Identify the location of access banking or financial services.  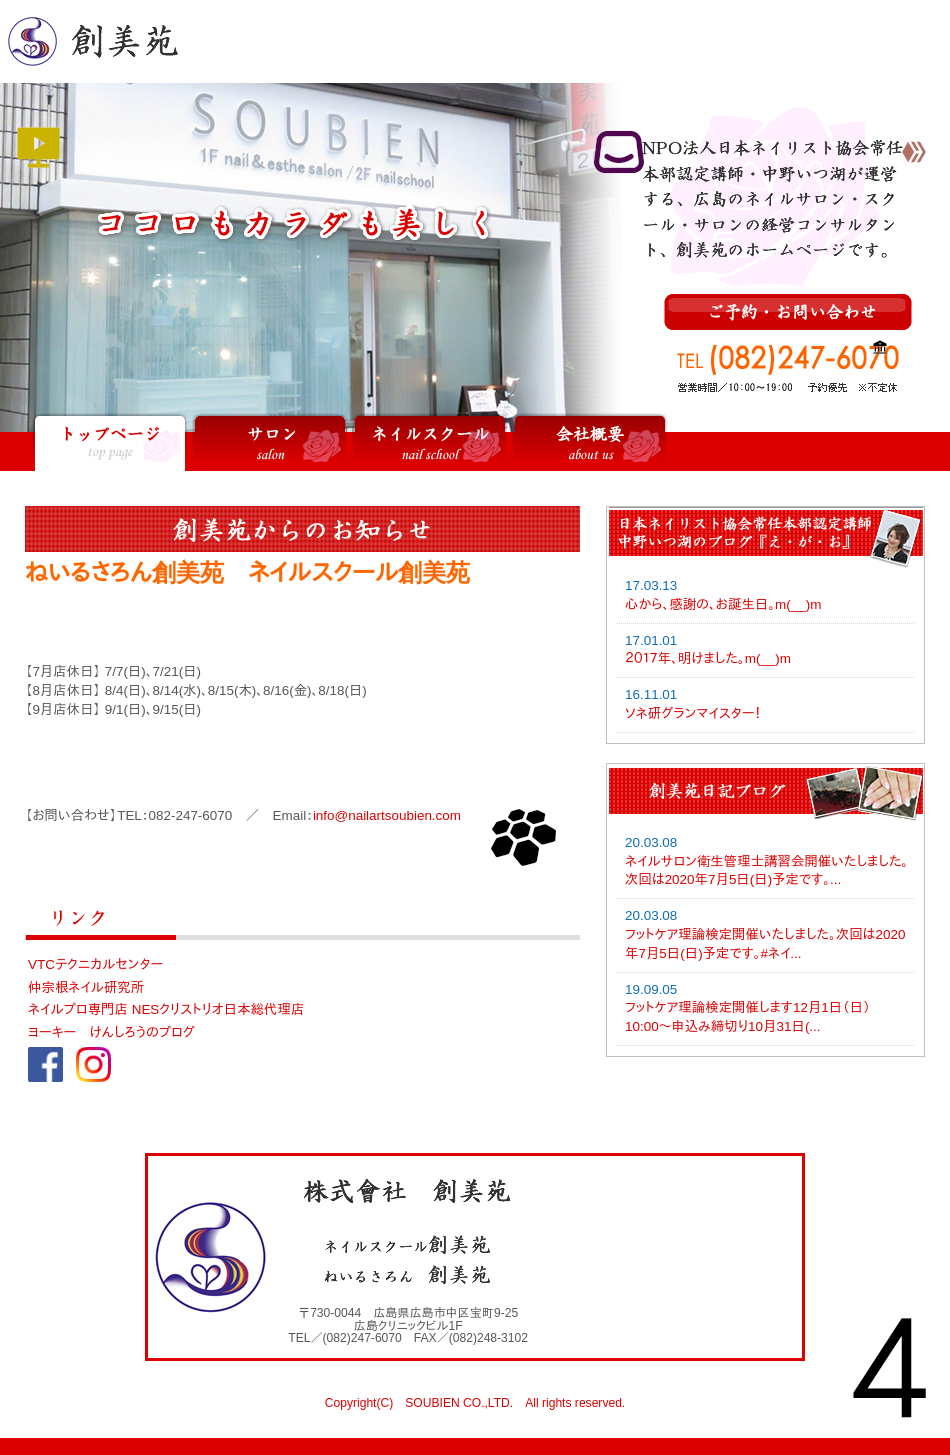
(880, 347).